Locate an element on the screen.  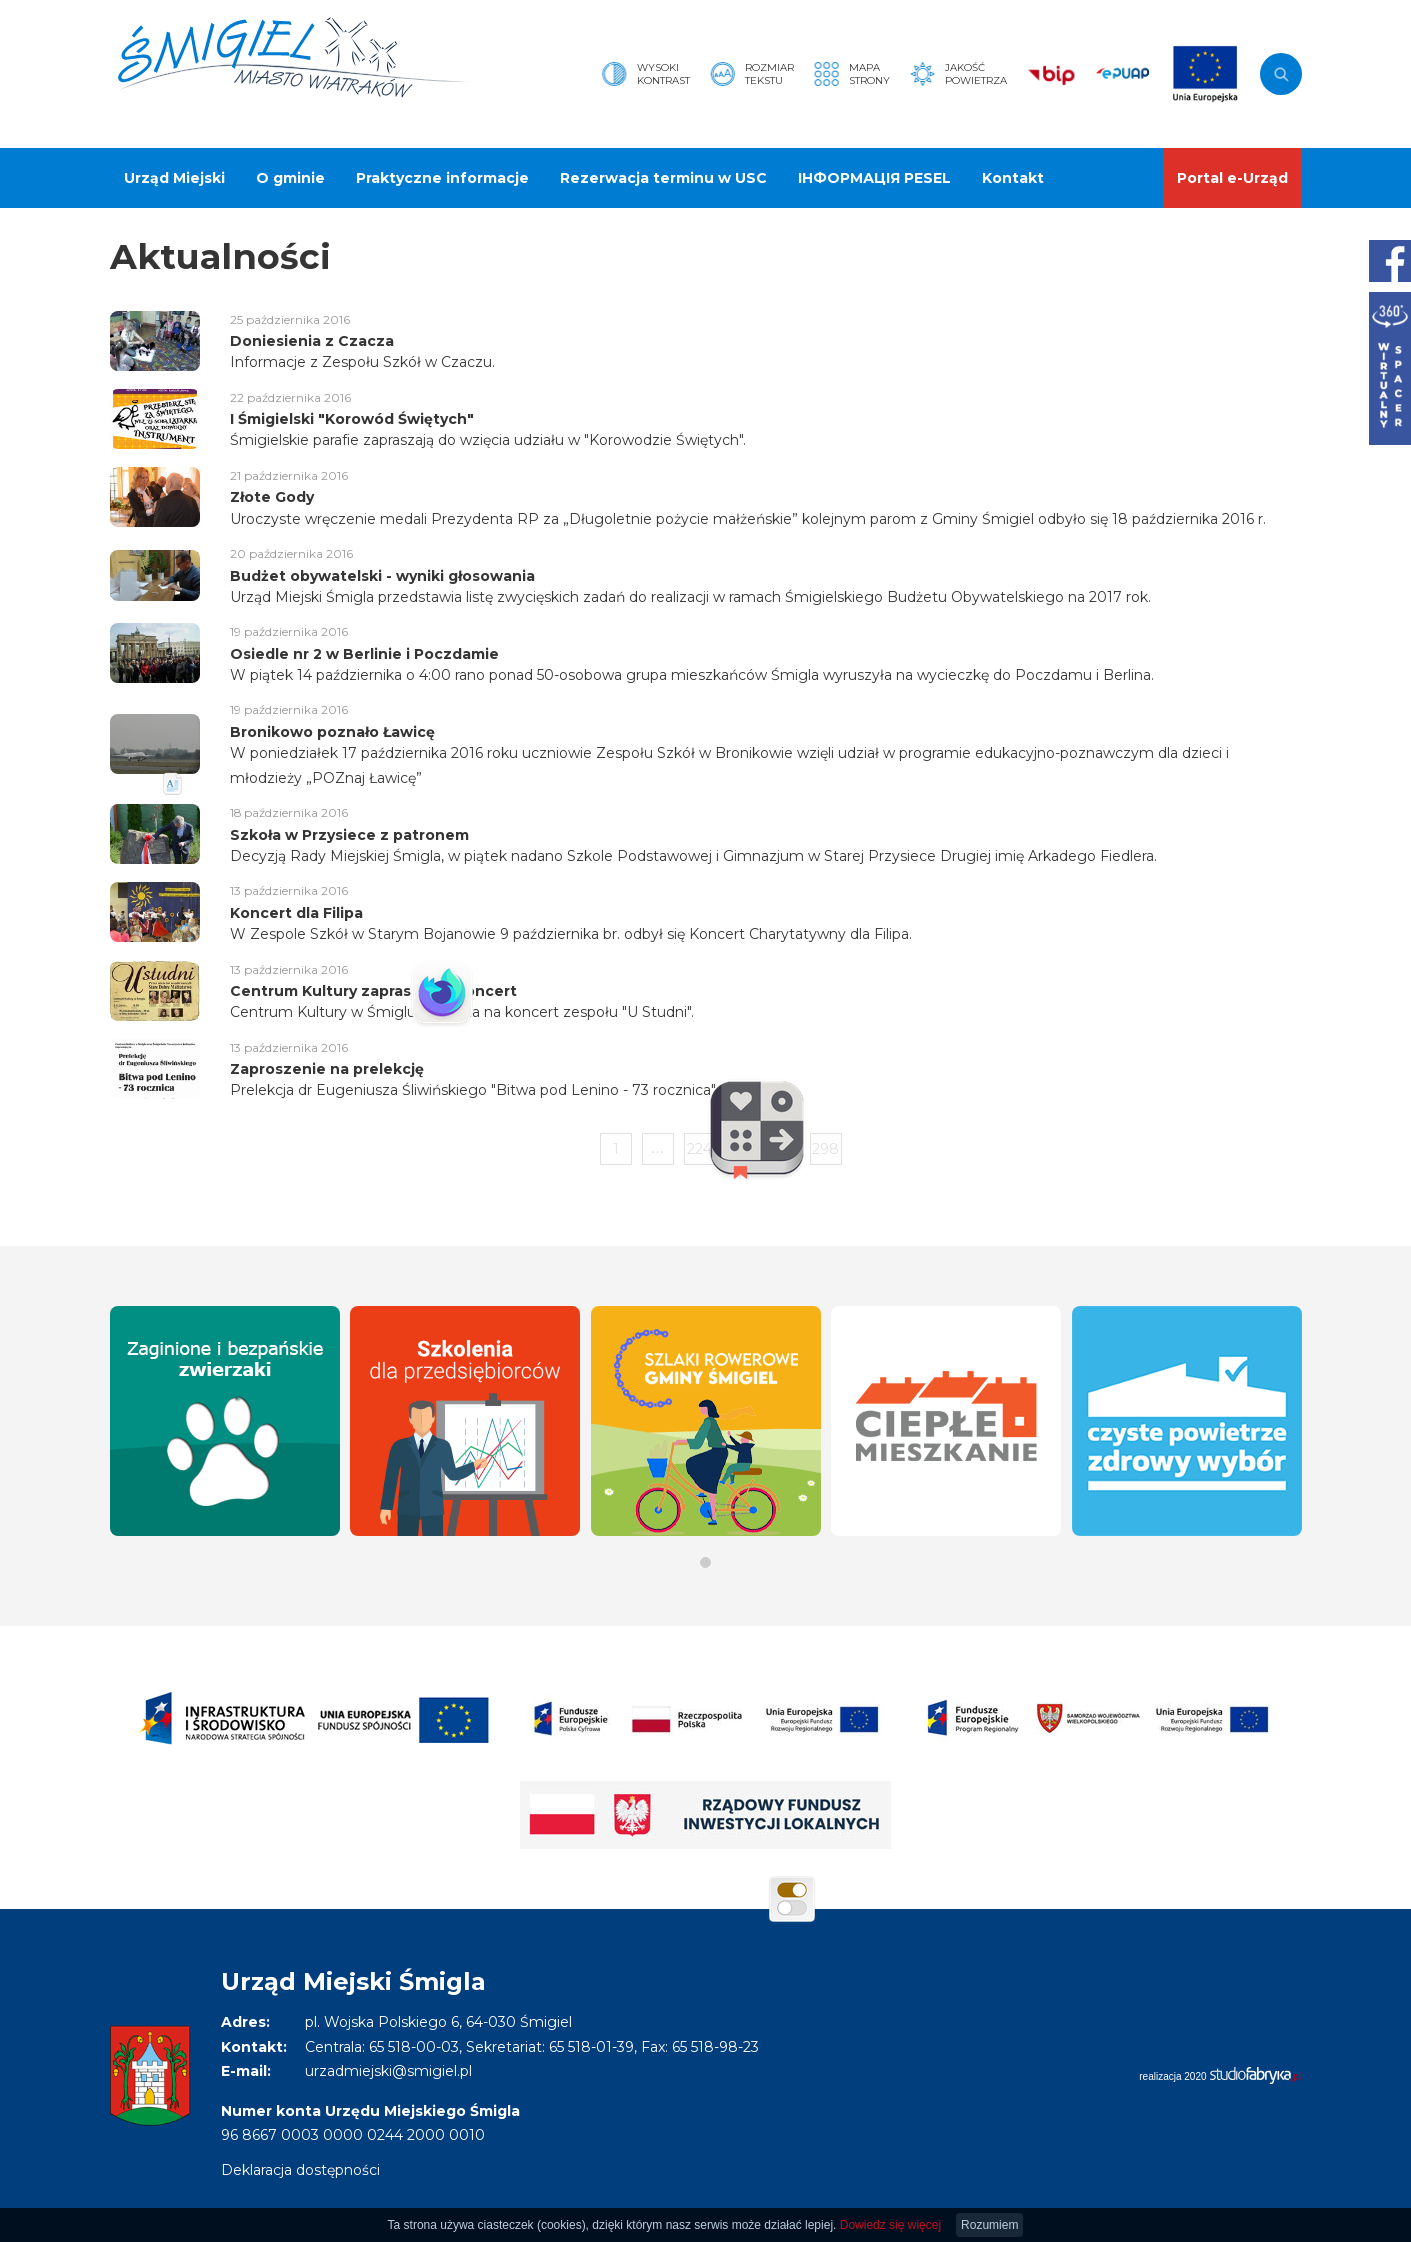
open a text document file is located at coordinates (172, 783).